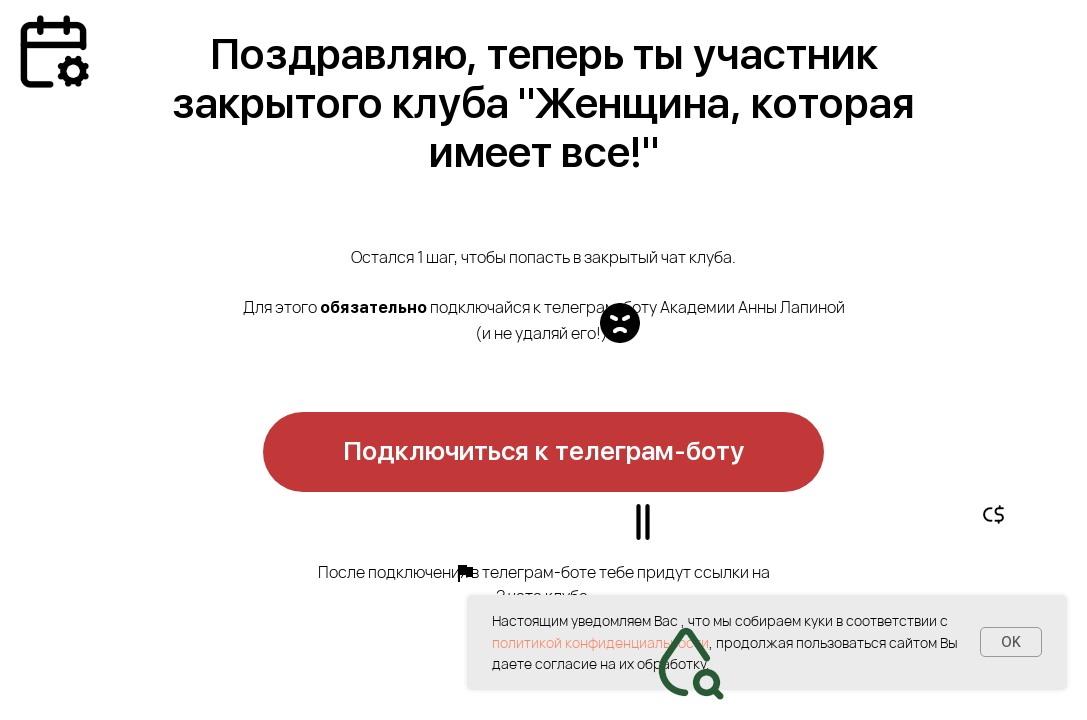  What do you see at coordinates (993, 514) in the screenshot?
I see `indicates canadian dollar currency` at bounding box center [993, 514].